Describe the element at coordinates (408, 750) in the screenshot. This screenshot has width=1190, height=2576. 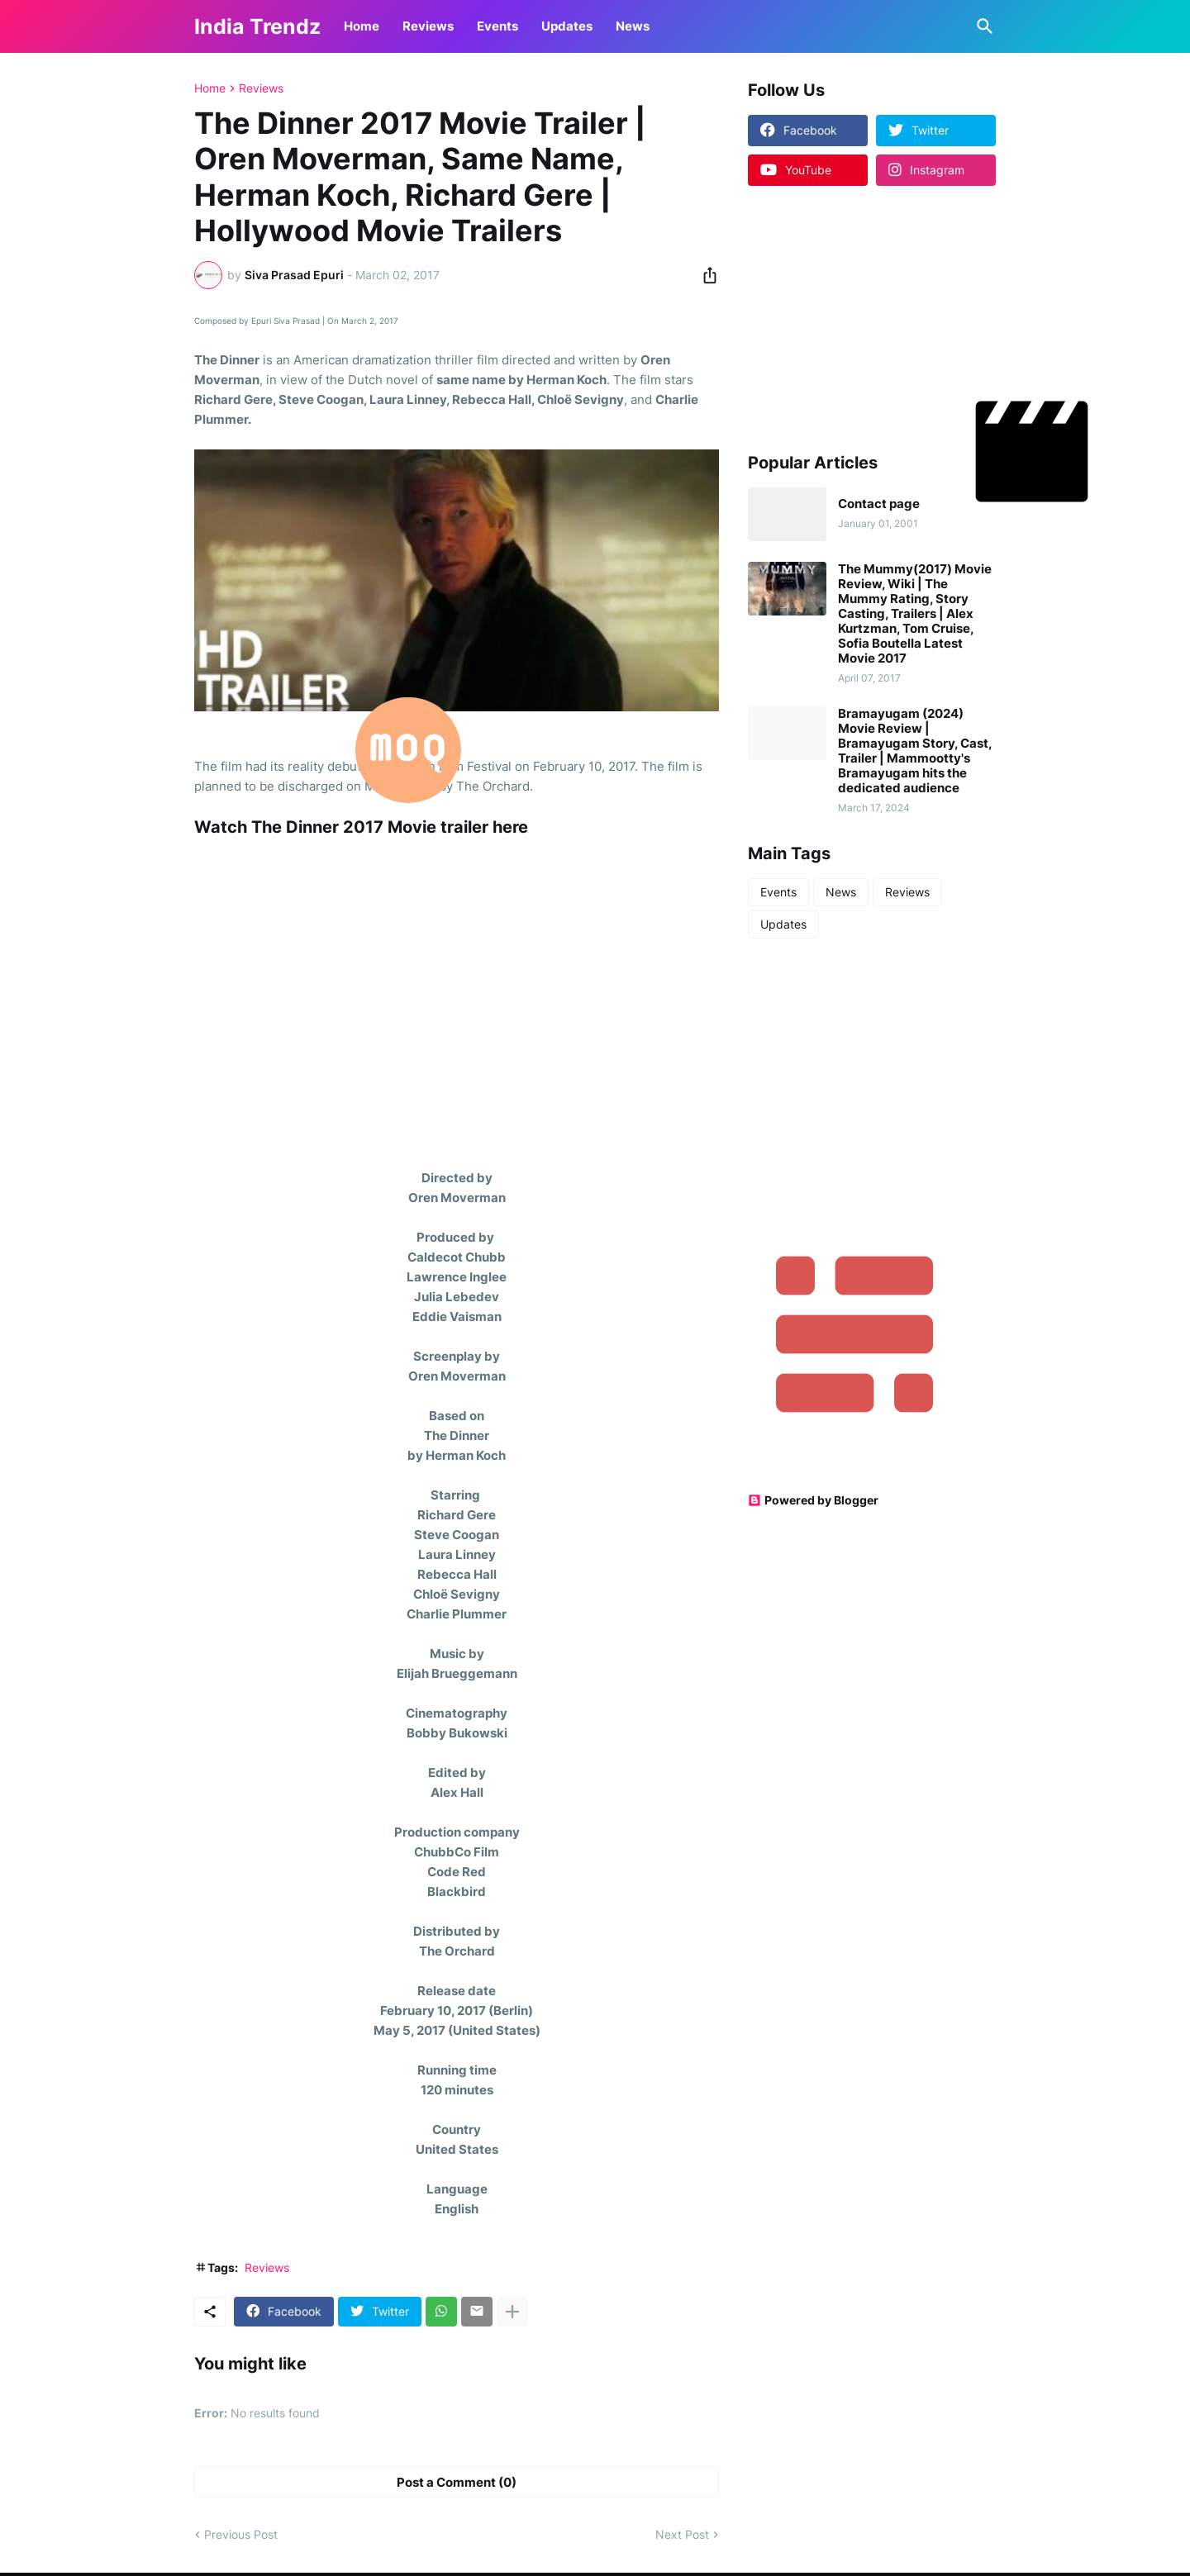
I see `moq library or framework logo` at that location.